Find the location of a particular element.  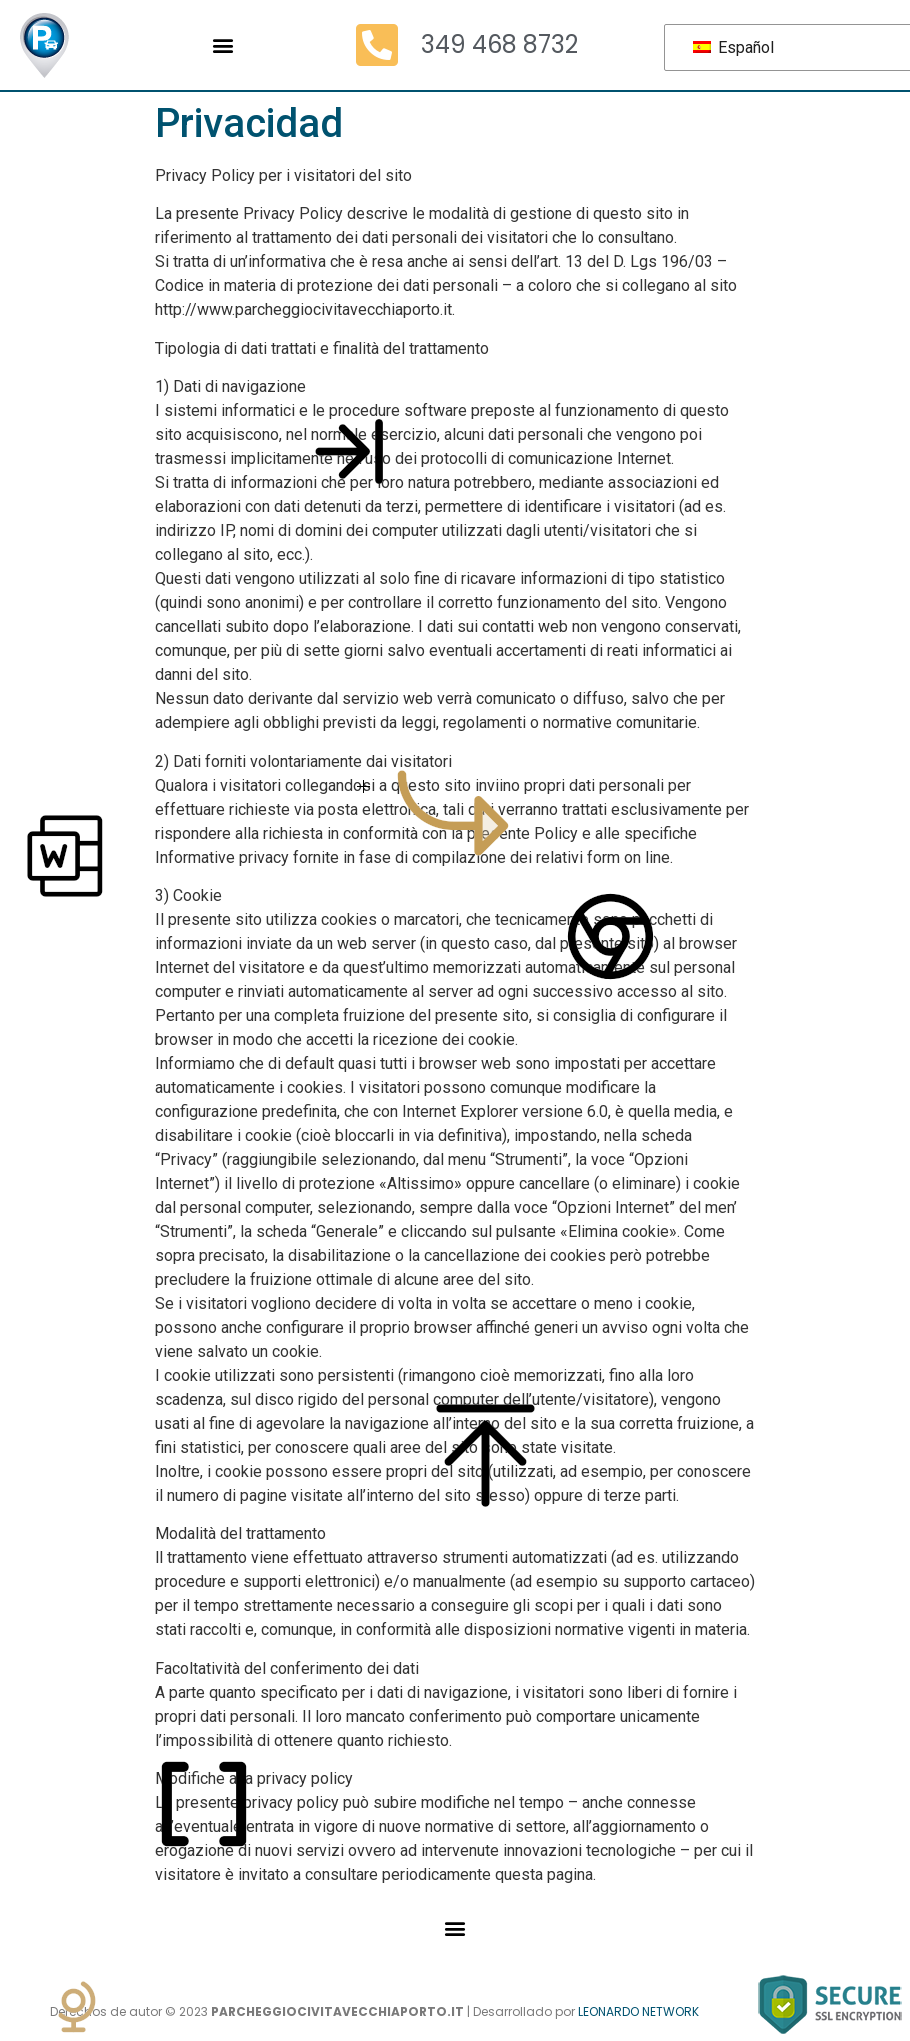

navigate to the next item or page is located at coordinates (350, 451).